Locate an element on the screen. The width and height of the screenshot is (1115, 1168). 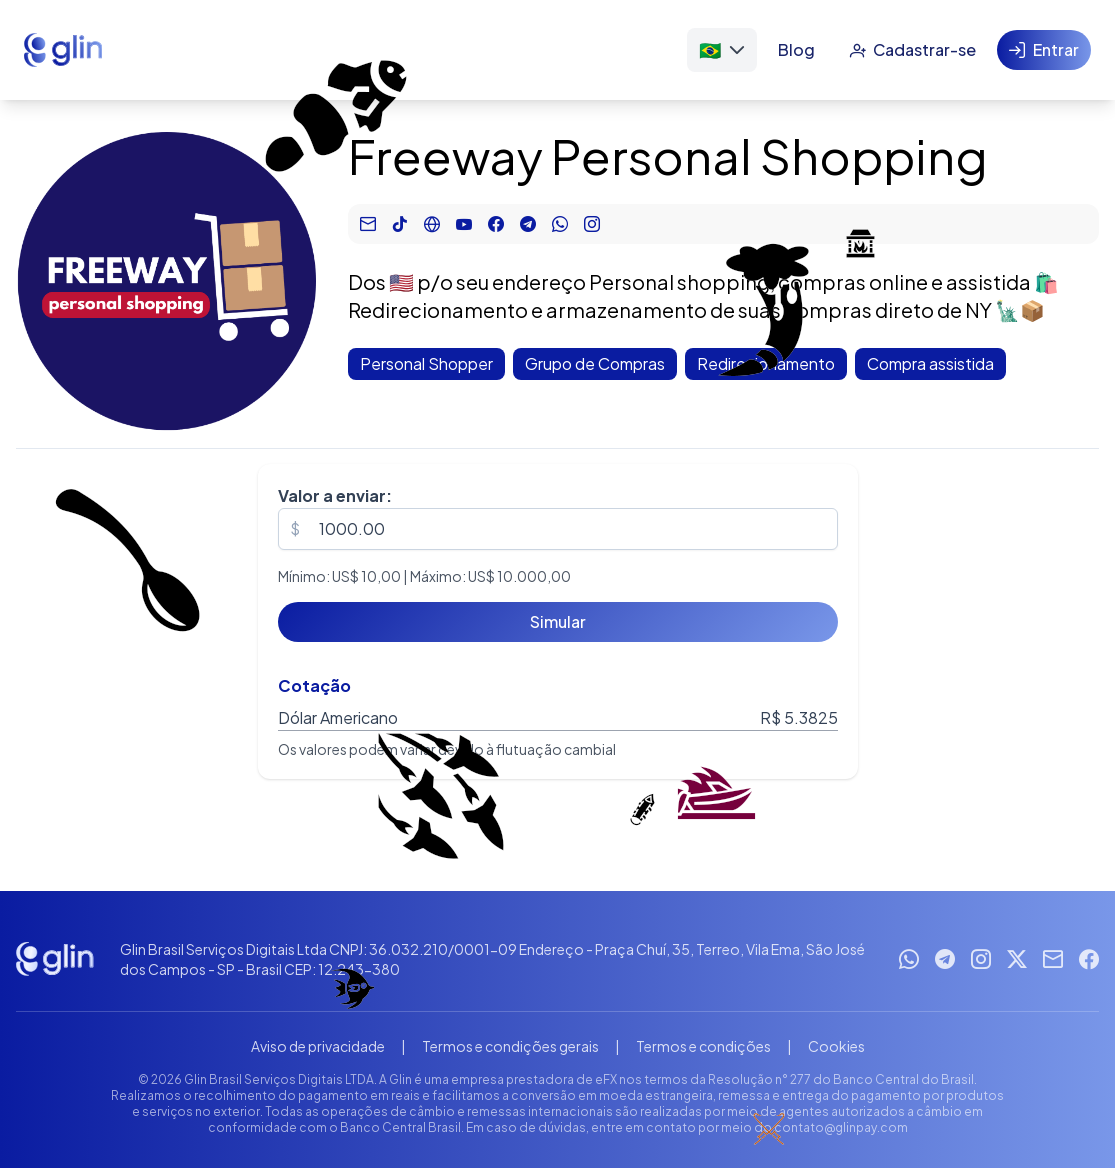
equip arm armor or bracer item is located at coordinates (642, 809).